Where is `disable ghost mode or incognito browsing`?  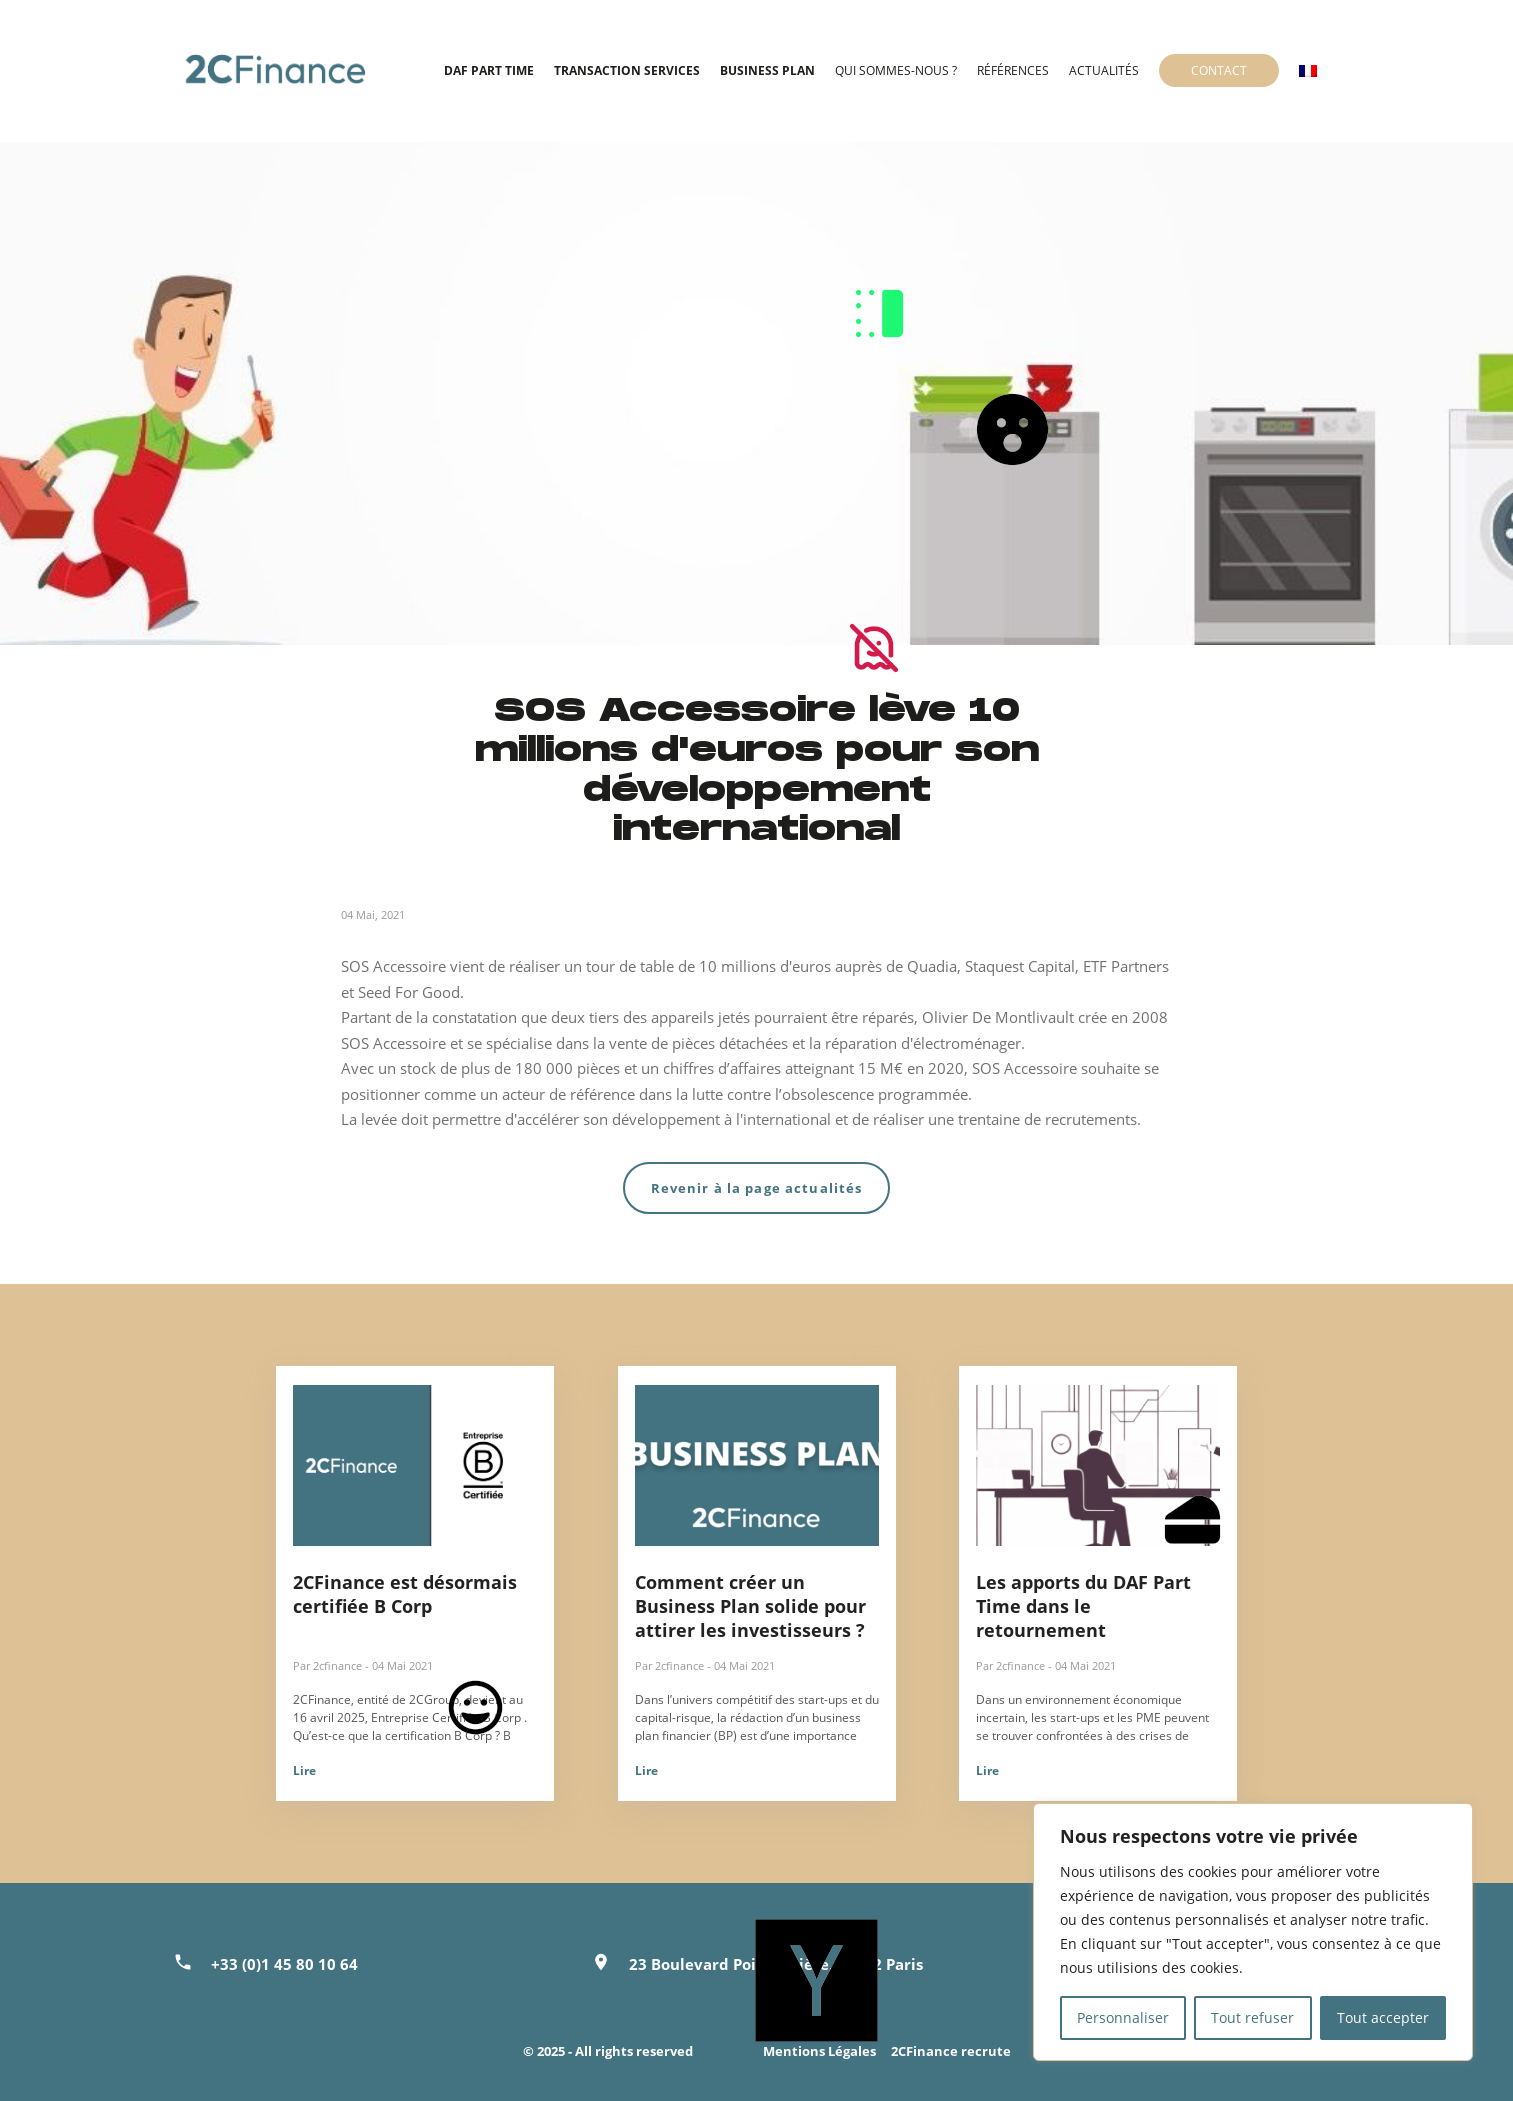
disable ghost mode or incognito browsing is located at coordinates (874, 648).